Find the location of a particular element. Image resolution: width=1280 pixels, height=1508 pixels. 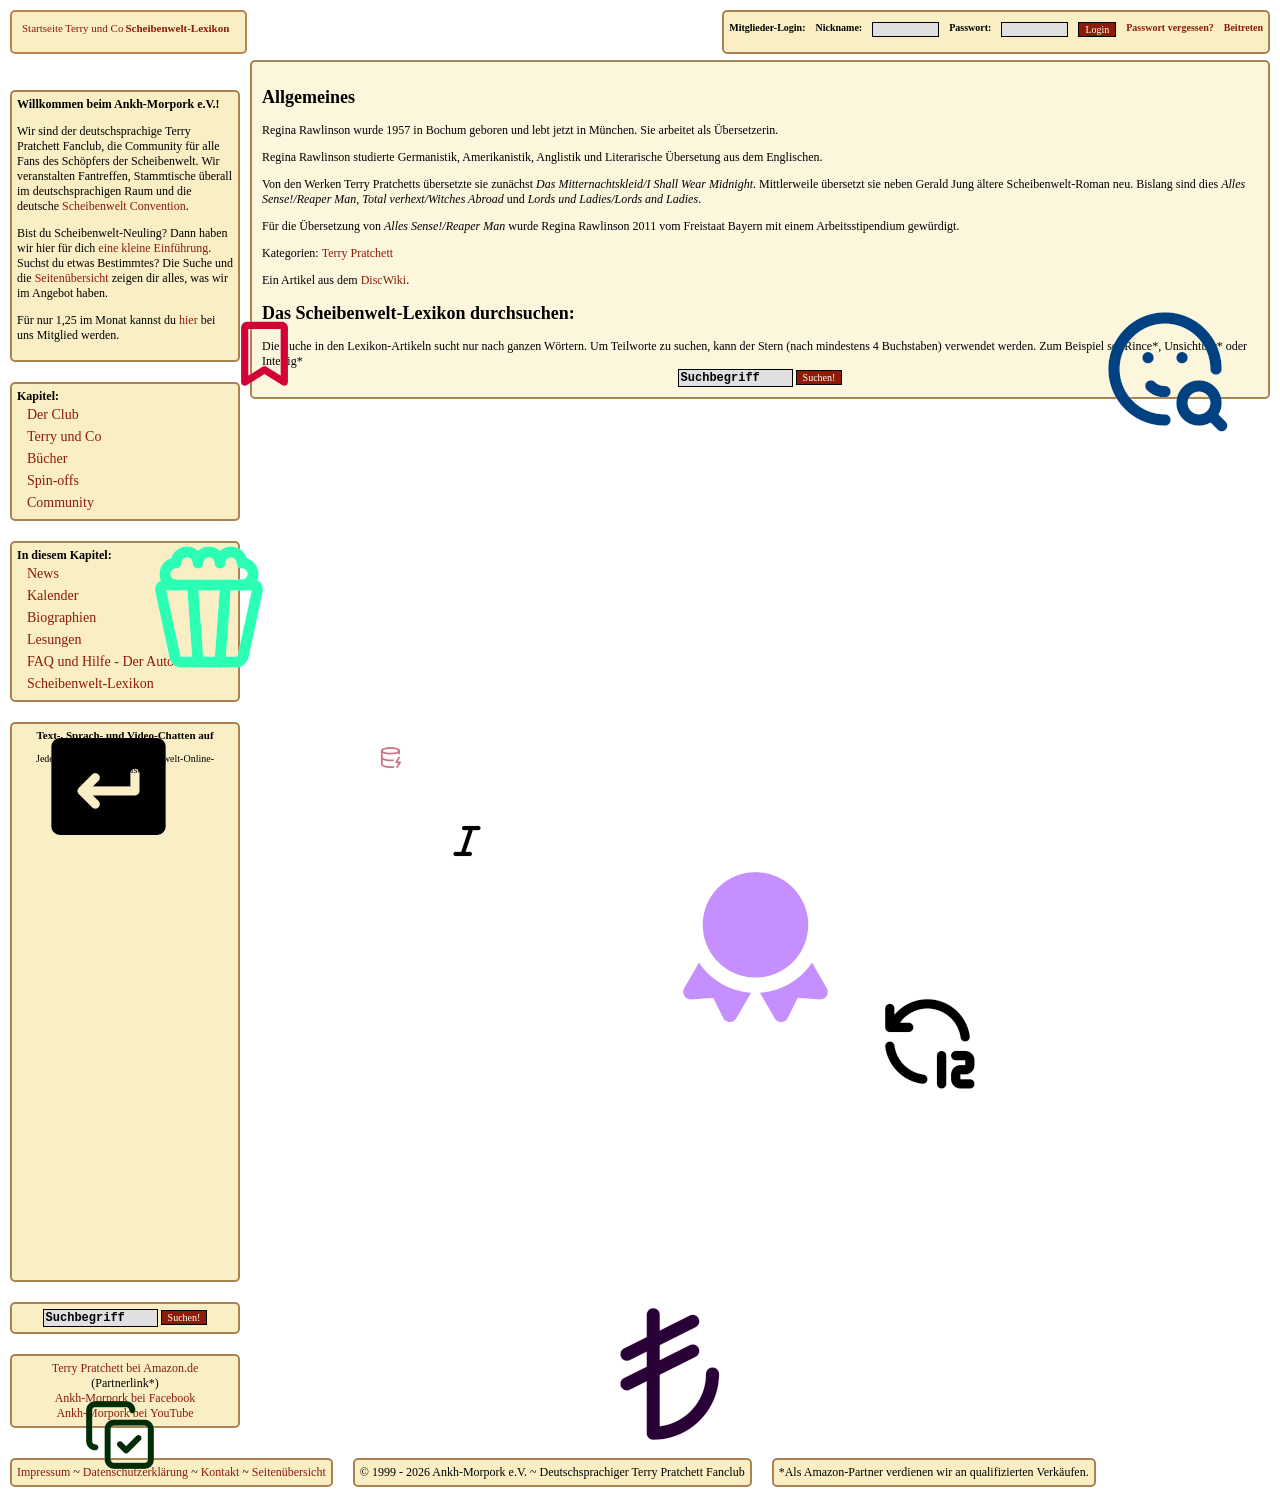

database with active or real-time processing is located at coordinates (390, 757).